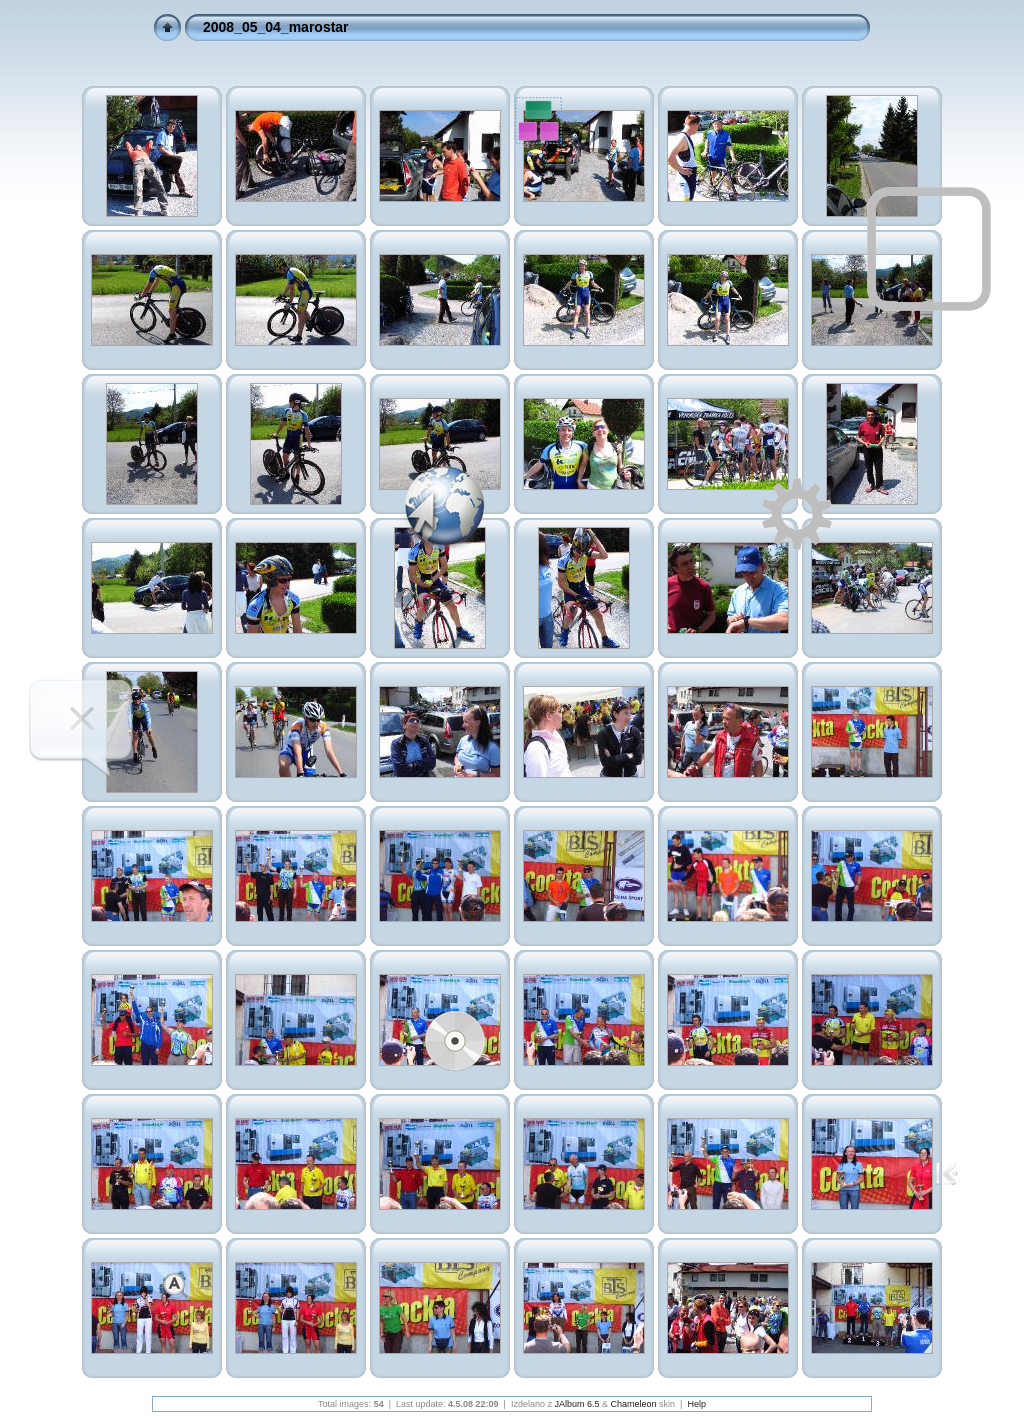  I want to click on unchecked checkbox state, so click(929, 249).